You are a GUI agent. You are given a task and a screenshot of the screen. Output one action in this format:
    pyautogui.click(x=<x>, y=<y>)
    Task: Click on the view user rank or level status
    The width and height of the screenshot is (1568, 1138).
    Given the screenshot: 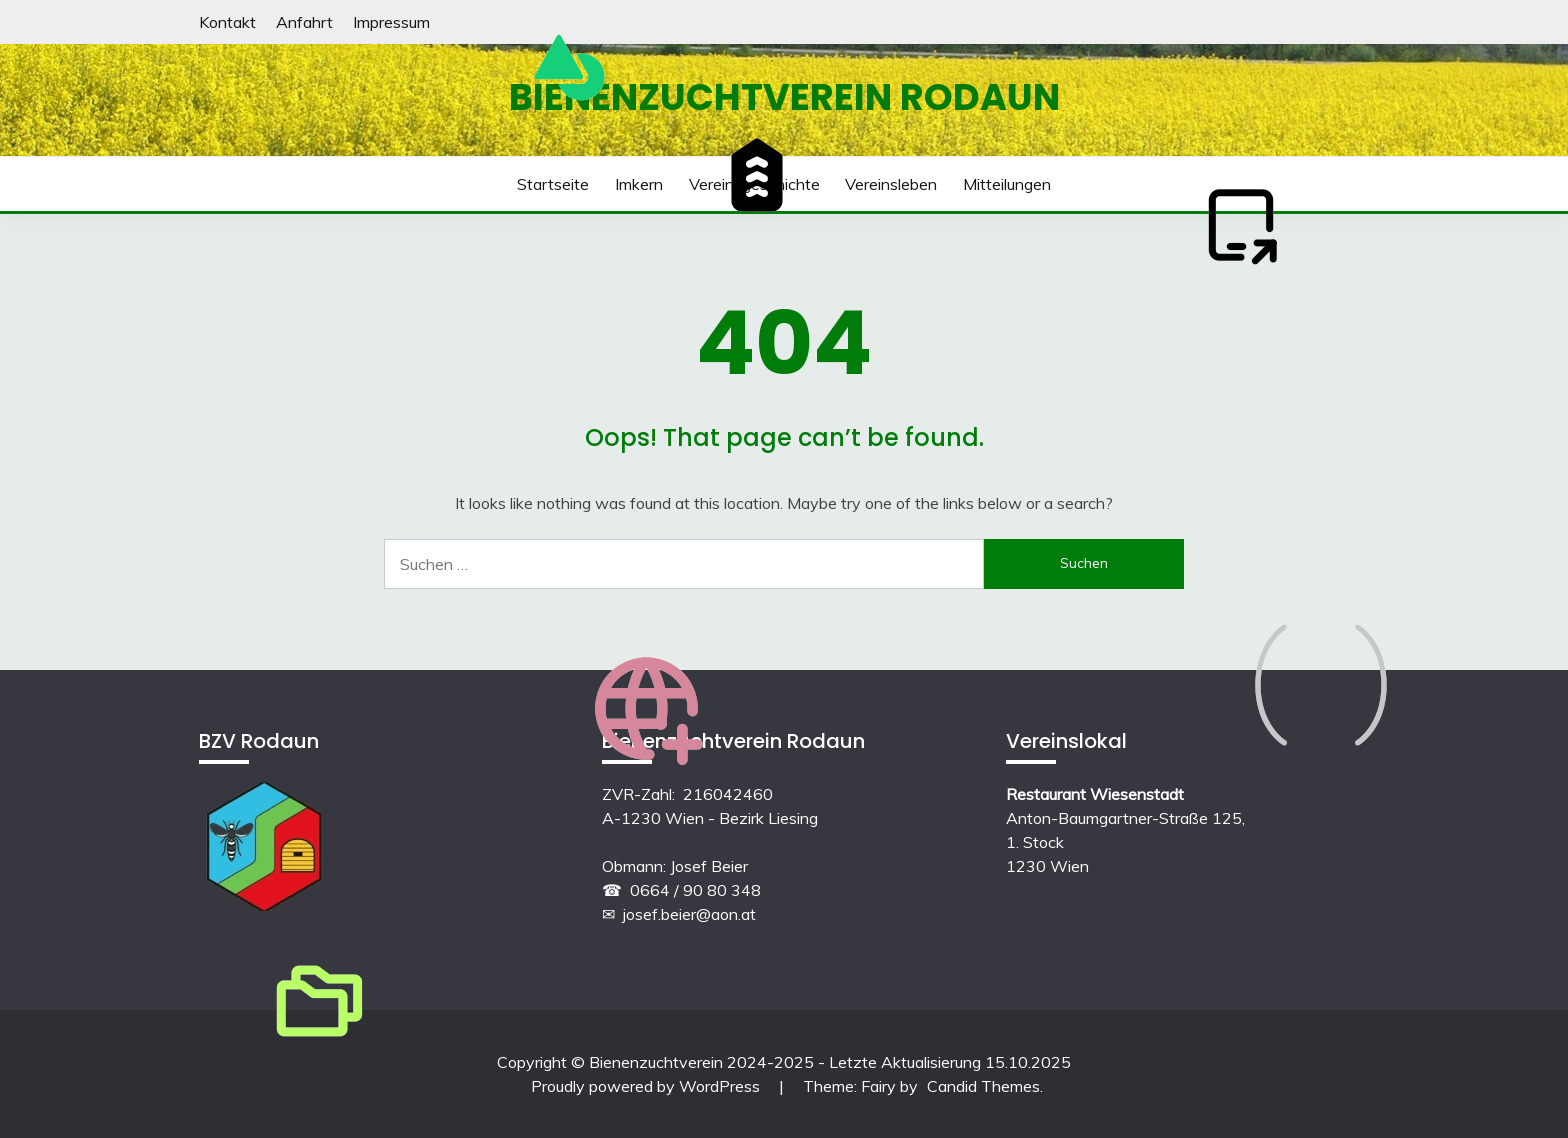 What is the action you would take?
    pyautogui.click(x=757, y=175)
    